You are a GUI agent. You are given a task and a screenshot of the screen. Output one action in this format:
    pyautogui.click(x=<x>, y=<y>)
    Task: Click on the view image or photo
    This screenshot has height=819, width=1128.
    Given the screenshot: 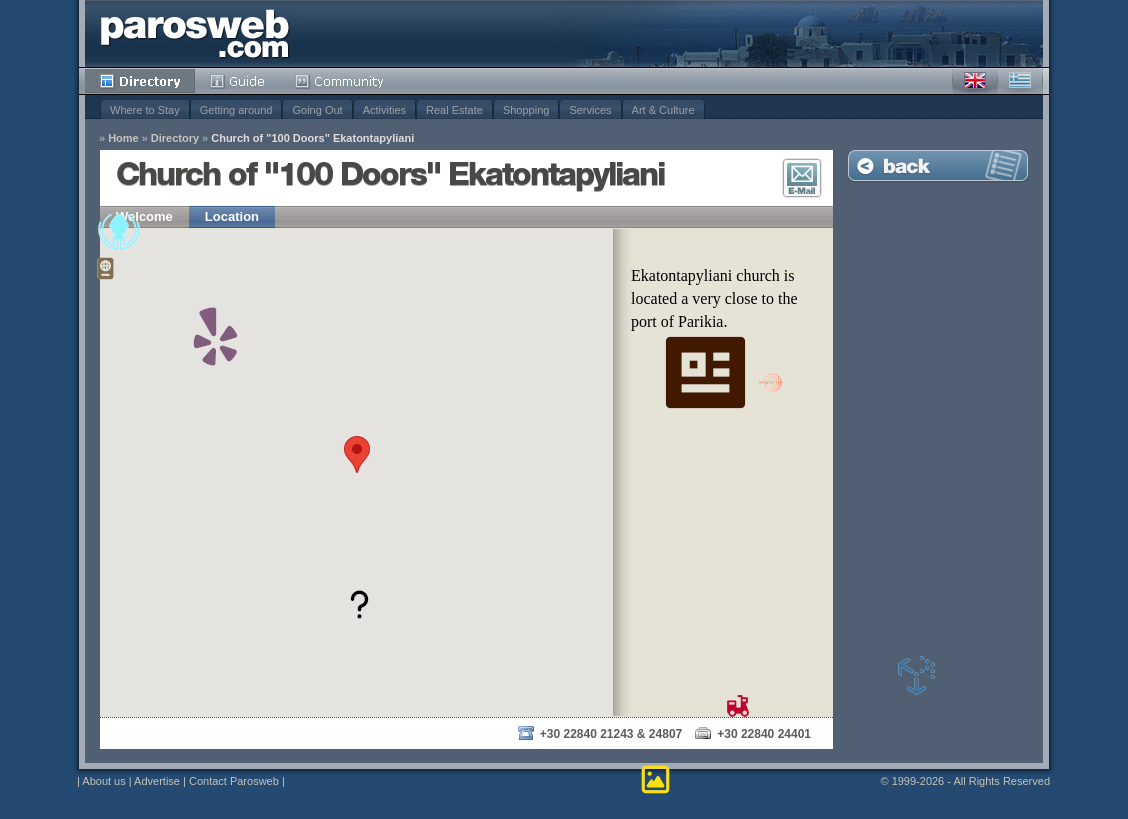 What is the action you would take?
    pyautogui.click(x=655, y=779)
    